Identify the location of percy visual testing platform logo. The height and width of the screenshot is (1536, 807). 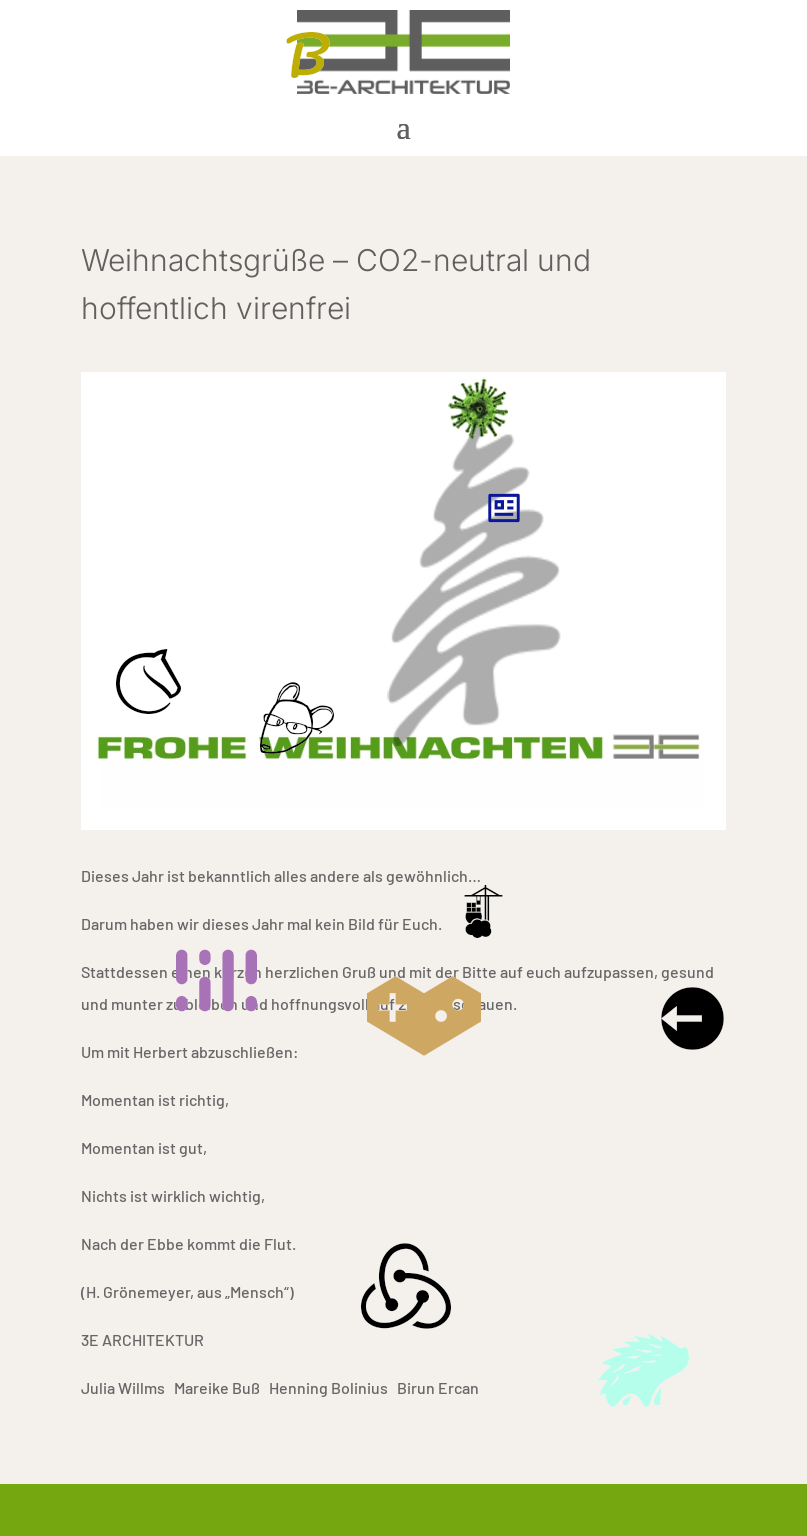
(643, 1370).